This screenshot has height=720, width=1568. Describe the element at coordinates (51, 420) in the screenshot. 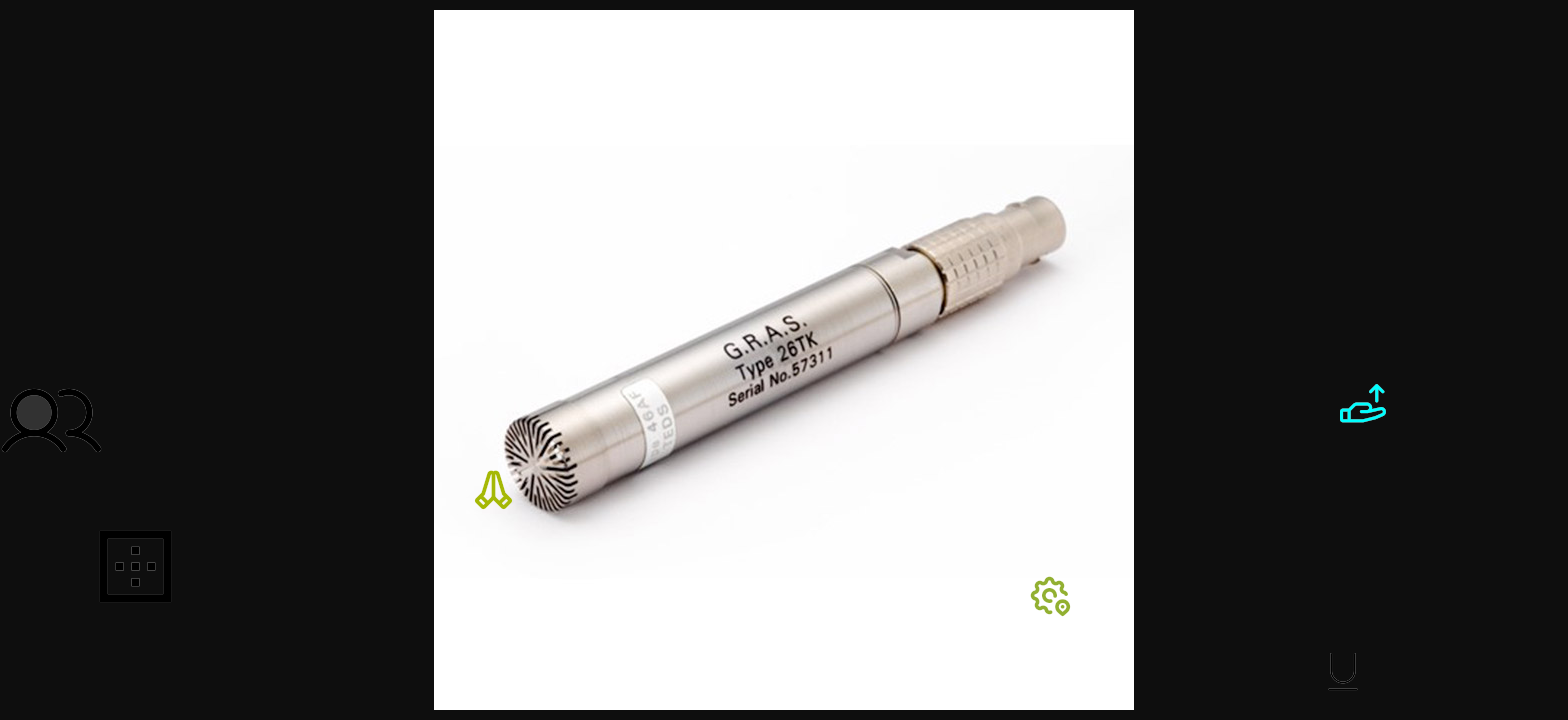

I see `view all users or contacts` at that location.